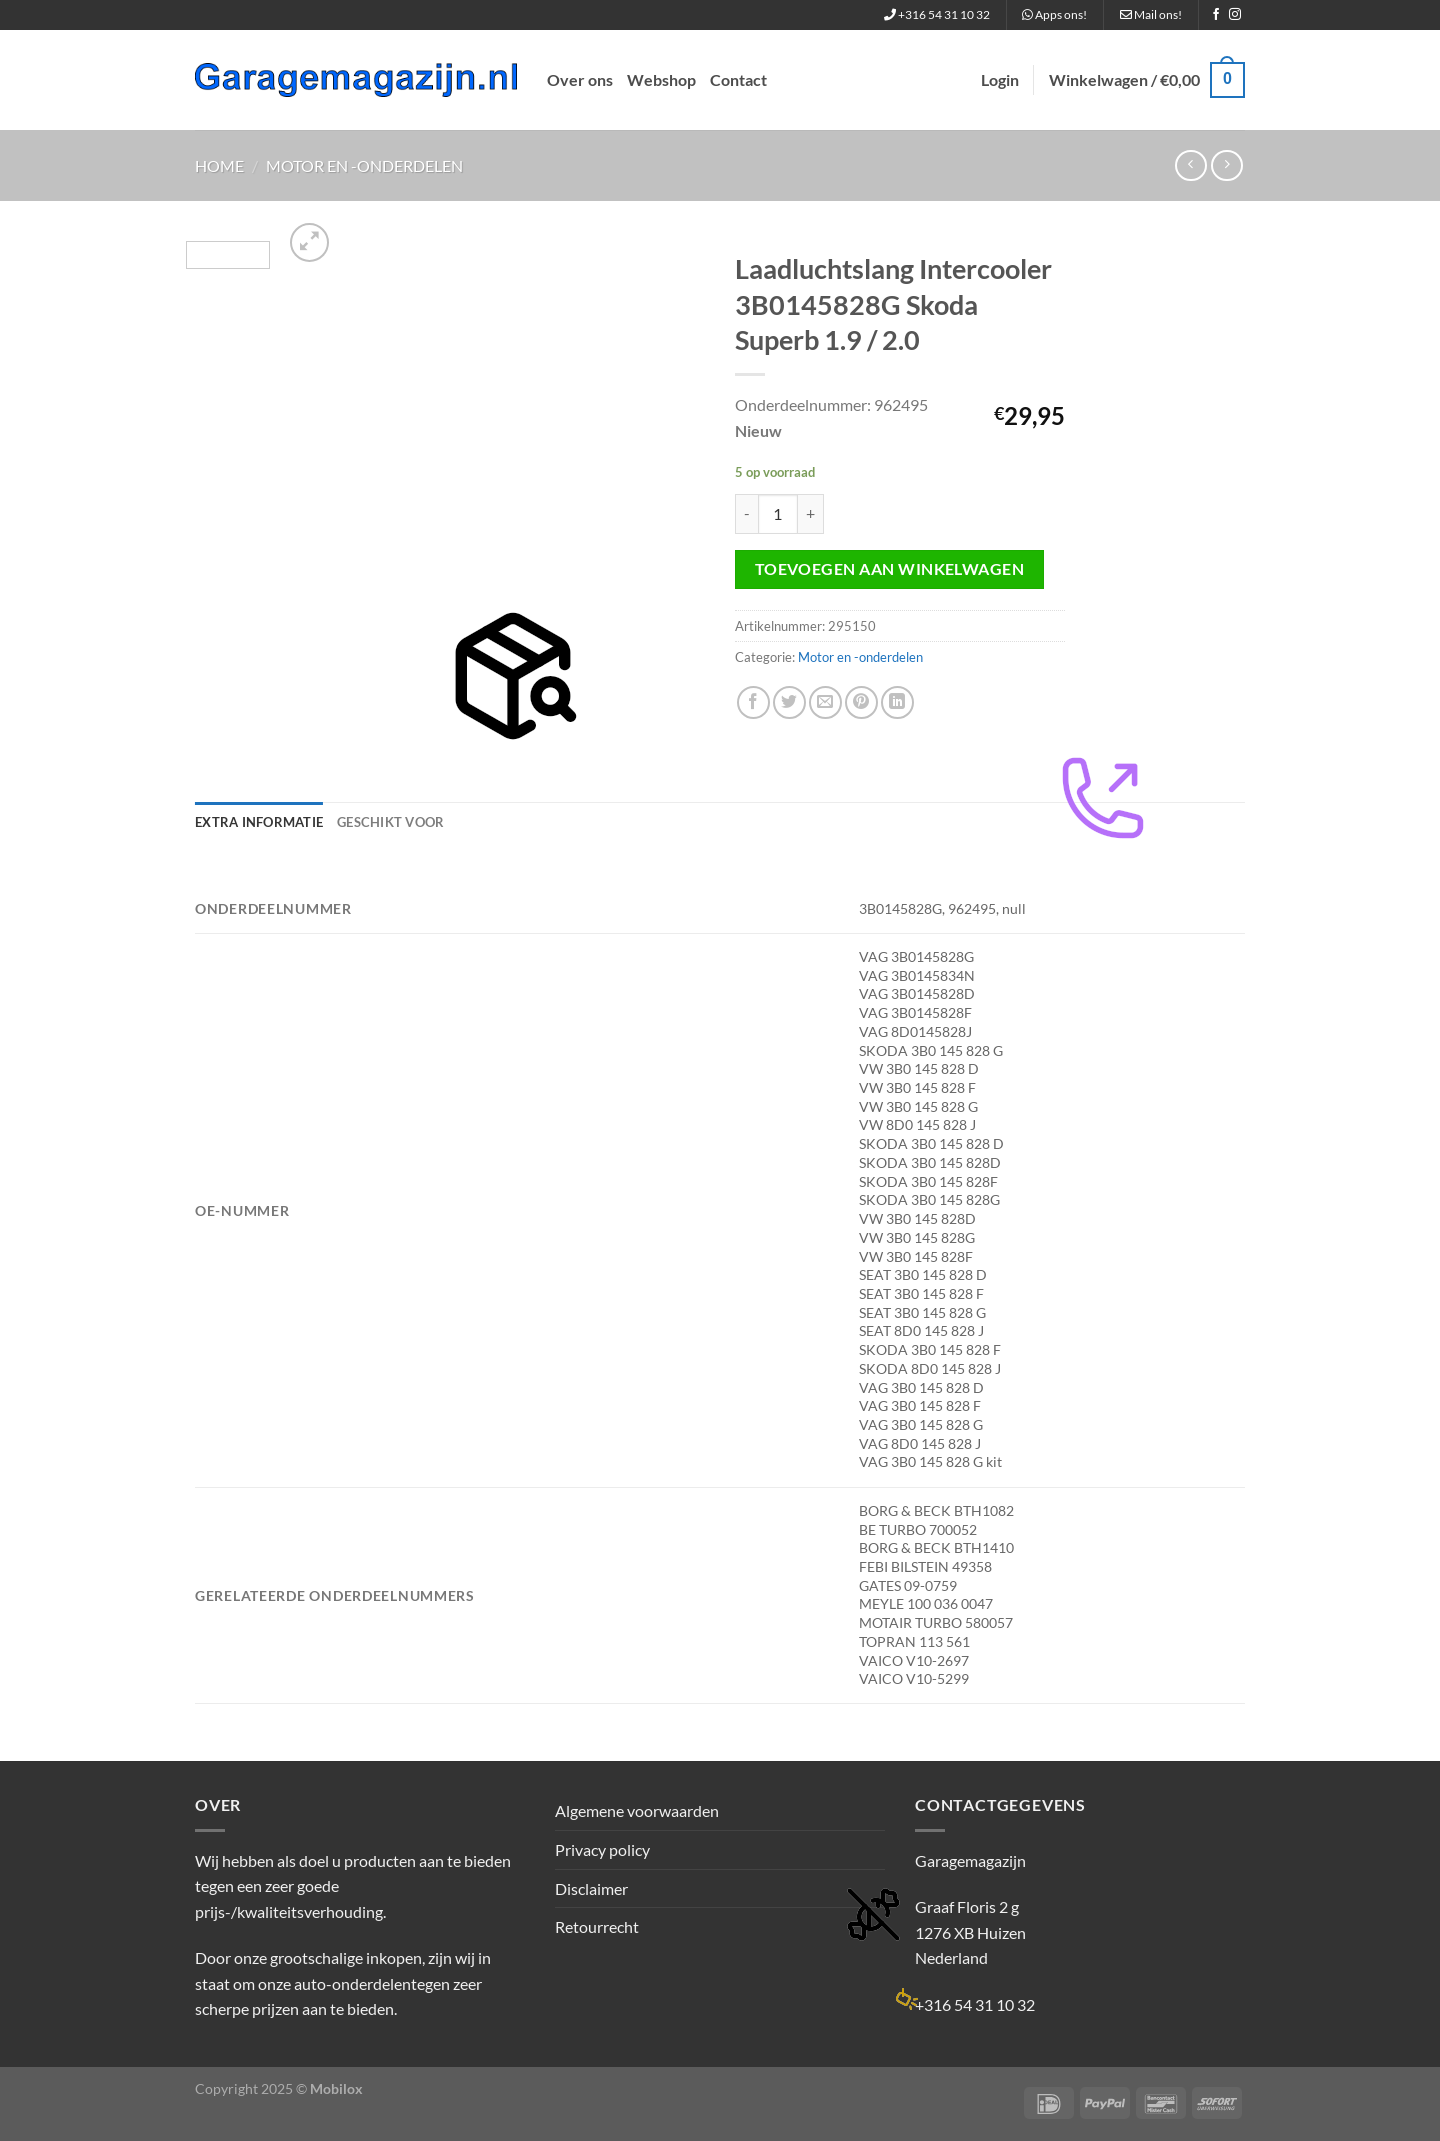  Describe the element at coordinates (1103, 798) in the screenshot. I see `make an outgoing call` at that location.